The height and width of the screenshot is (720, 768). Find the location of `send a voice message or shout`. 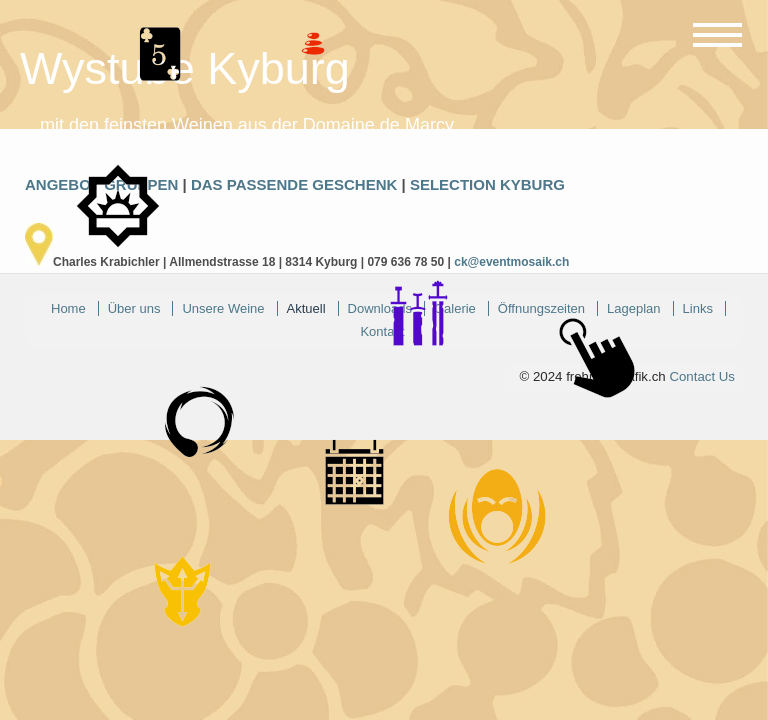

send a voice message or shout is located at coordinates (497, 515).